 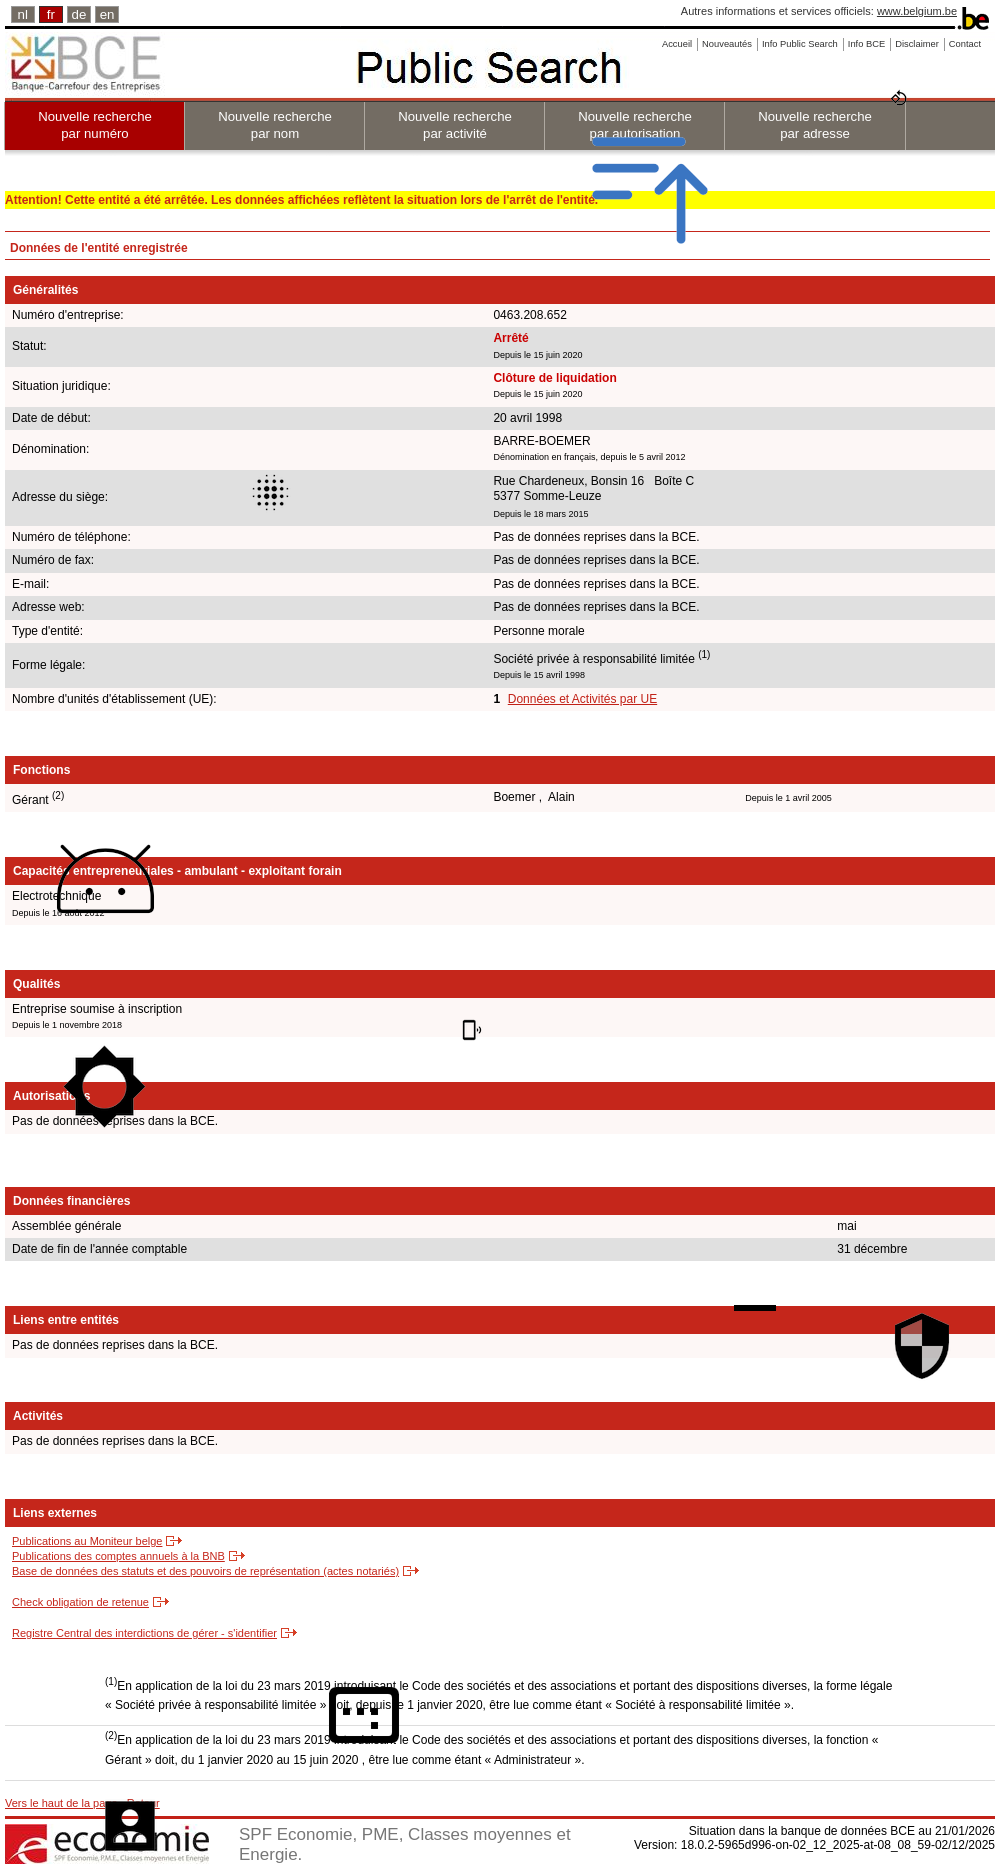 What do you see at coordinates (650, 186) in the screenshot?
I see `sort list in ascending order` at bounding box center [650, 186].